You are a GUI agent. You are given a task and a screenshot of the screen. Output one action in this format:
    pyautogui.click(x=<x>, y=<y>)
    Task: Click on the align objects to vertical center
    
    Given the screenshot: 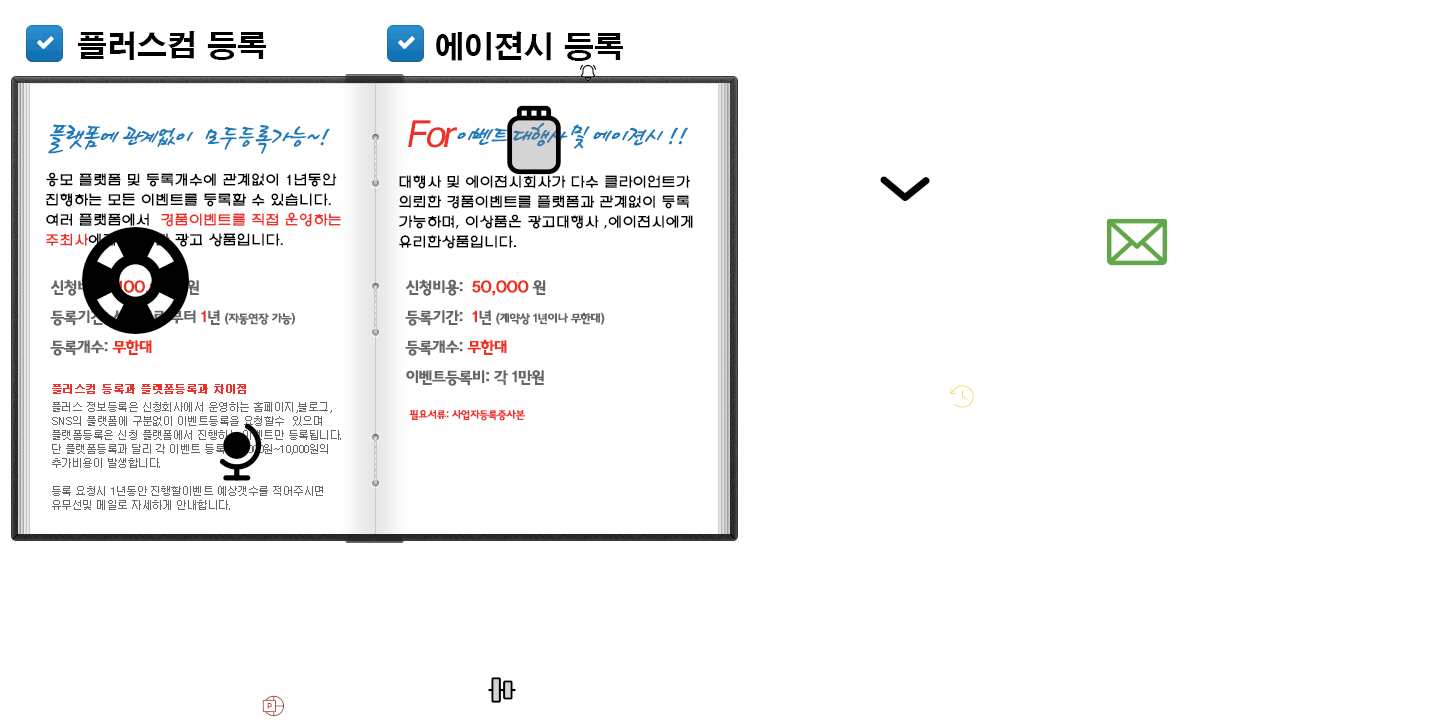 What is the action you would take?
    pyautogui.click(x=502, y=690)
    